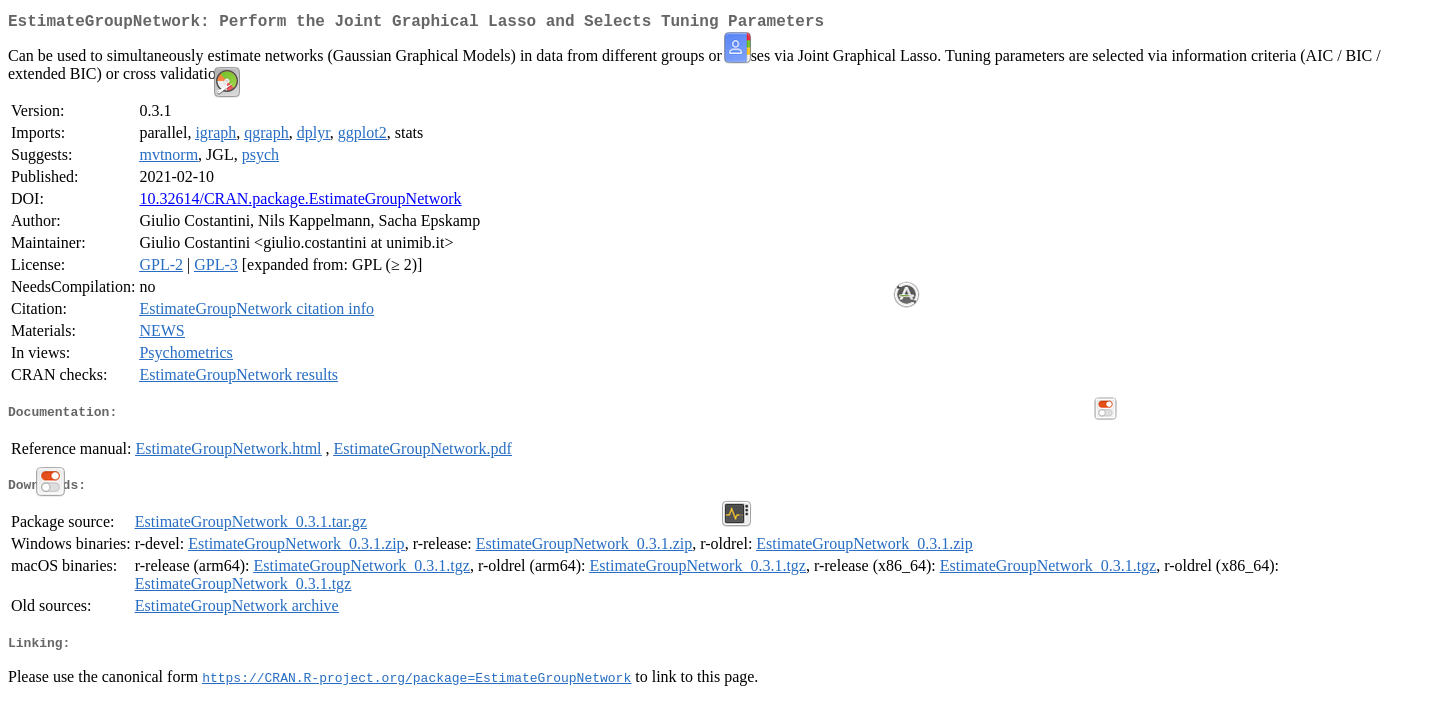 The image size is (1440, 720). What do you see at coordinates (737, 47) in the screenshot?
I see `open contacts or address book app` at bounding box center [737, 47].